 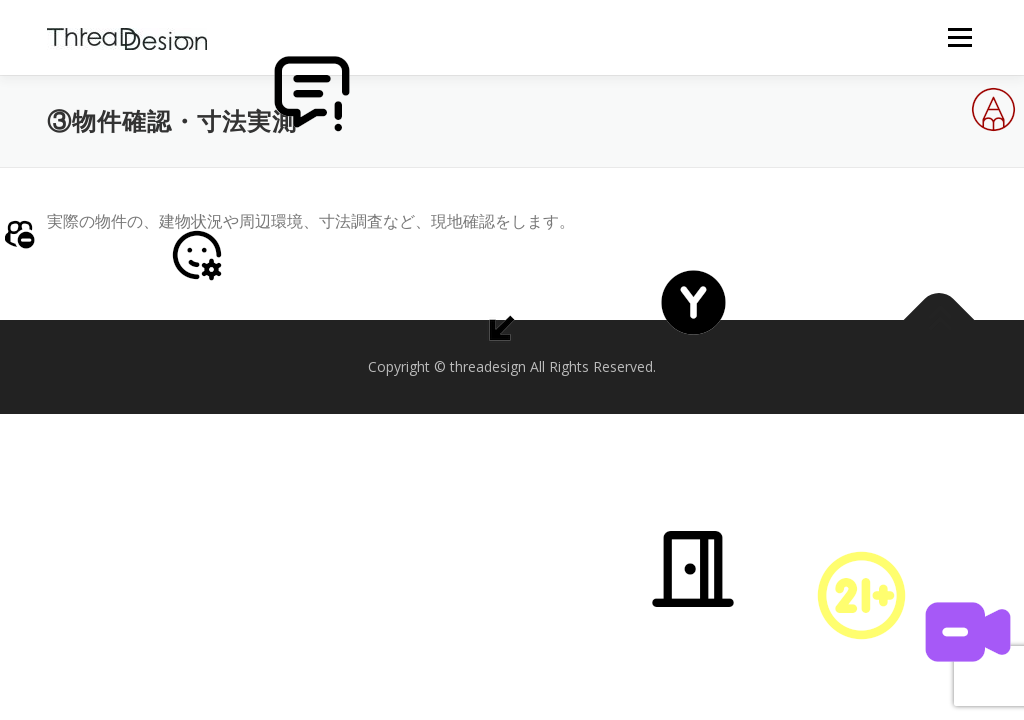 I want to click on log out or exit the application, so click(x=693, y=569).